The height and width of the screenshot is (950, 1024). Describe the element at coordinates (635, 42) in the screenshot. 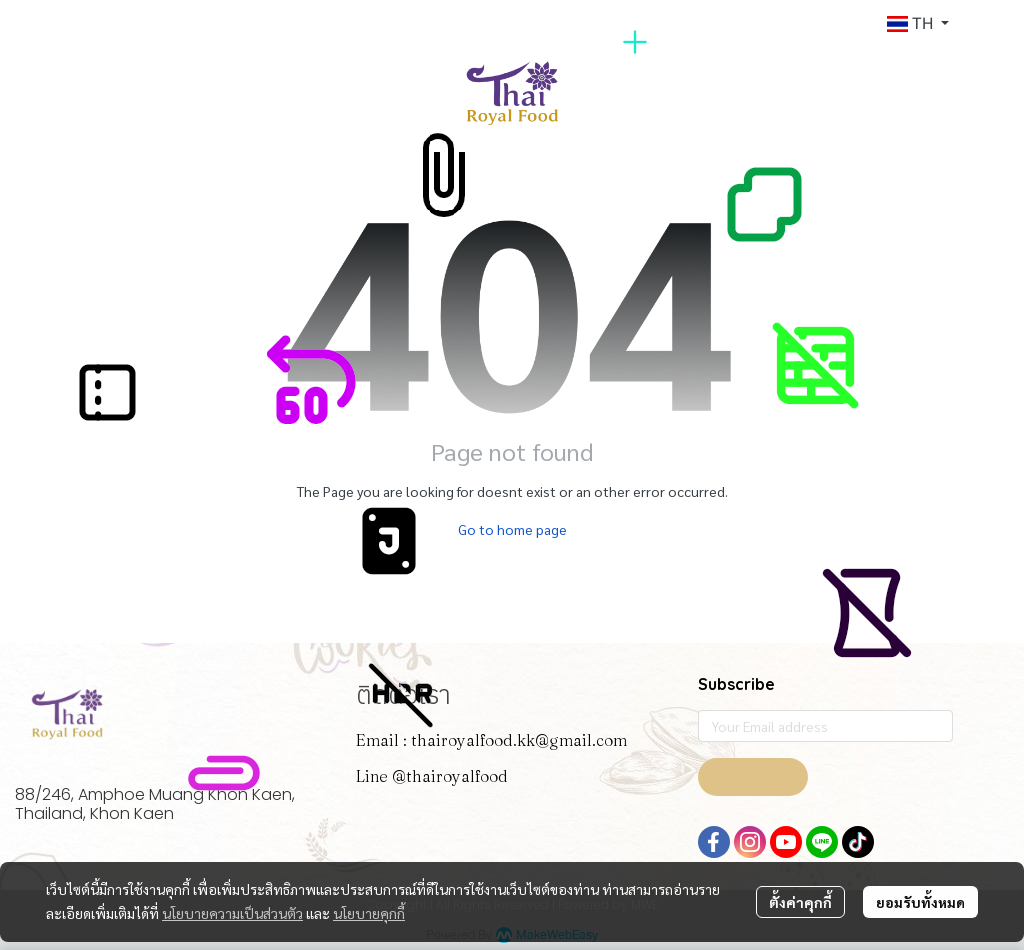

I see `add a new item` at that location.